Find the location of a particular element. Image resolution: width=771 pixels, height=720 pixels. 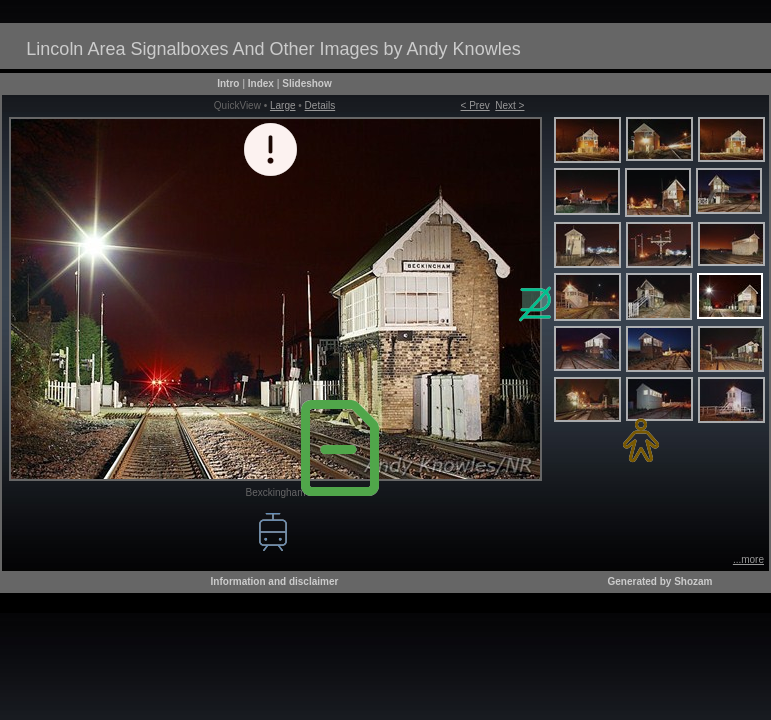

view your profile is located at coordinates (641, 441).